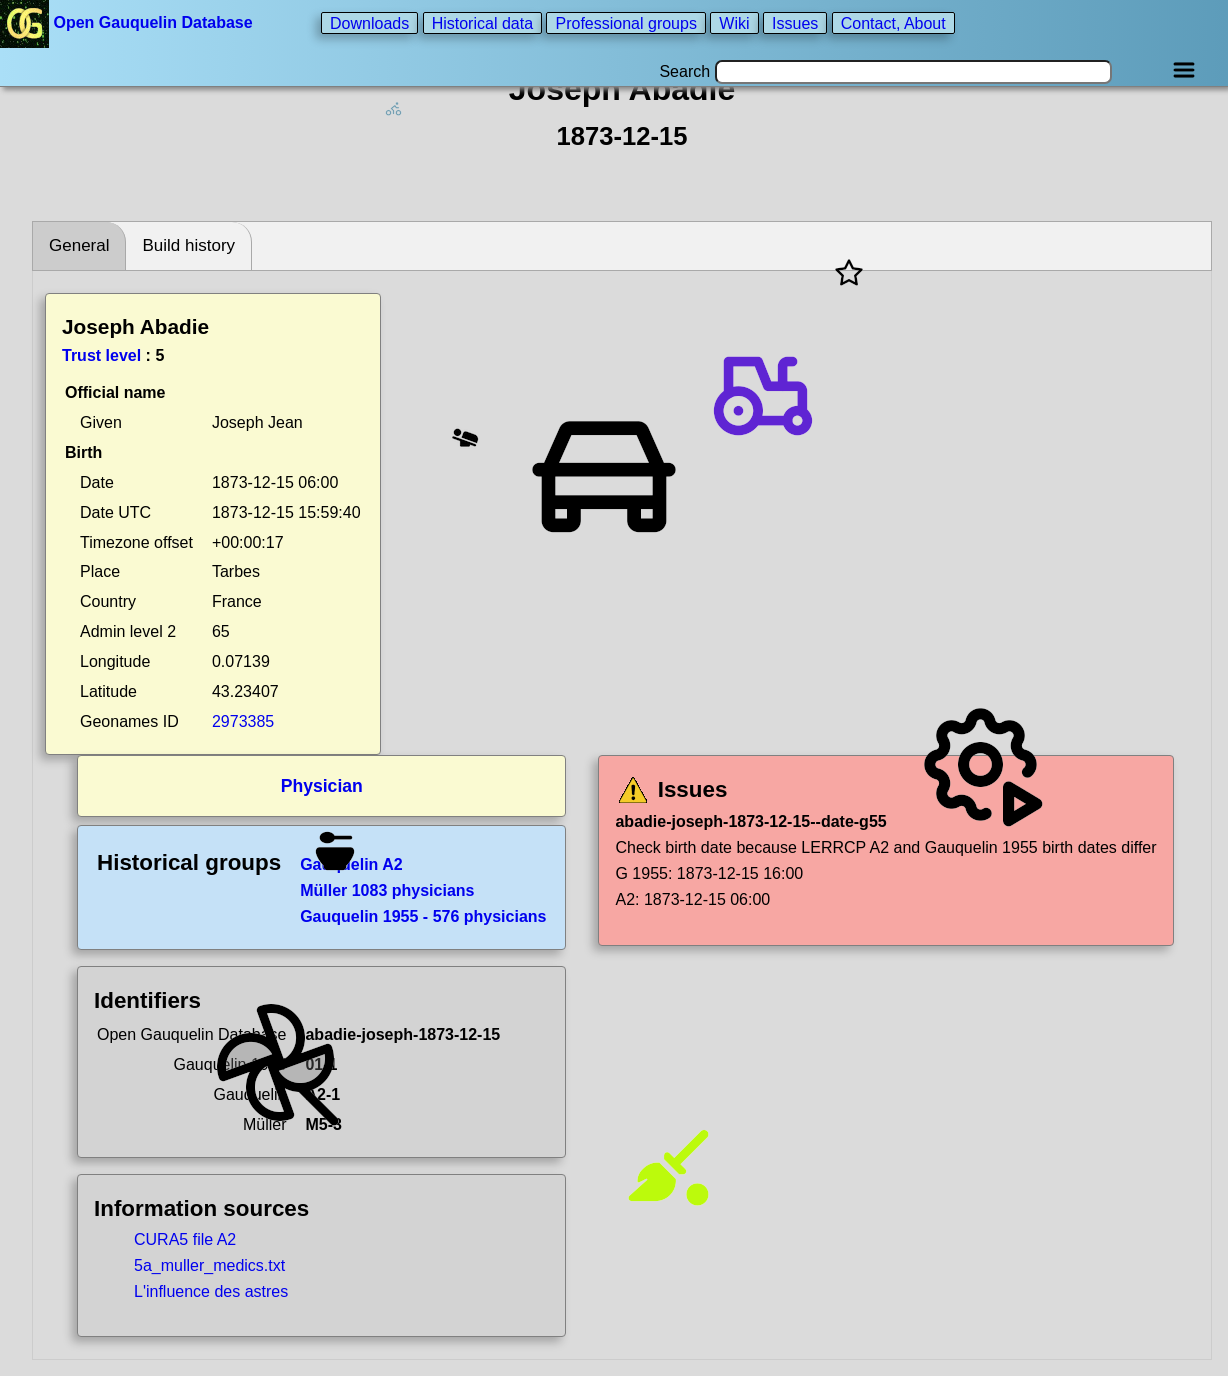 This screenshot has height=1376, width=1228. Describe the element at coordinates (763, 396) in the screenshot. I see `access farming or agricultural features` at that location.